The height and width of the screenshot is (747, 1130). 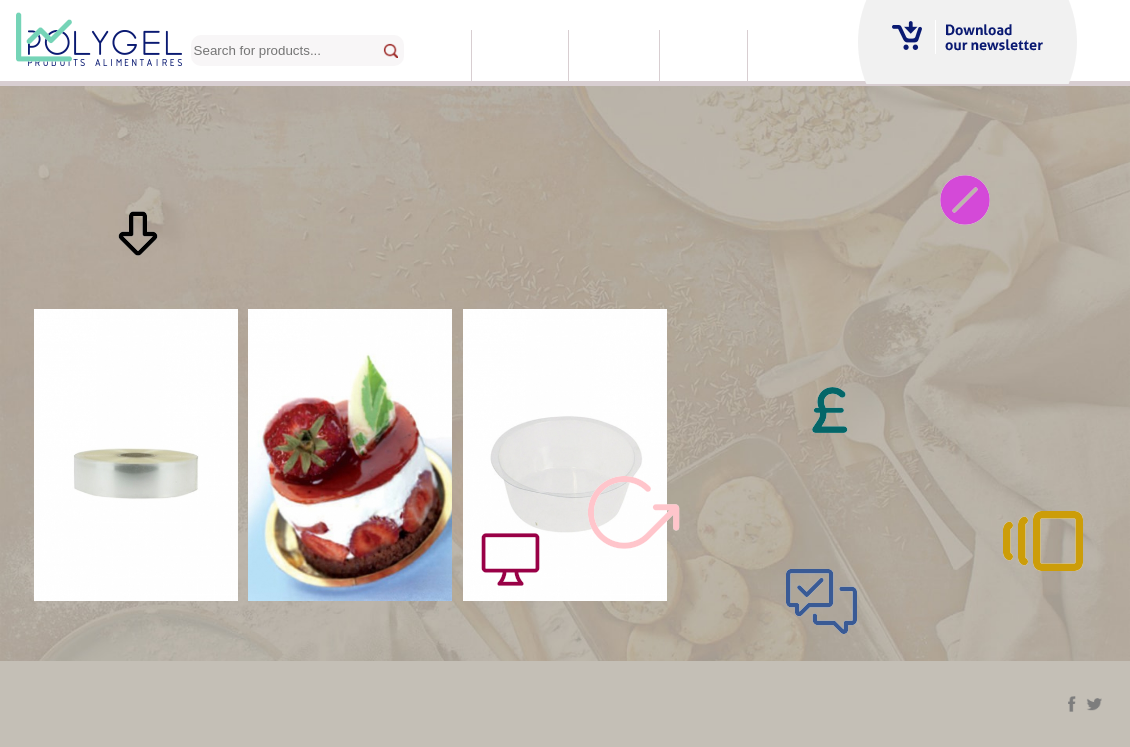 I want to click on indicates price or payment in British pounds, so click(x=830, y=409).